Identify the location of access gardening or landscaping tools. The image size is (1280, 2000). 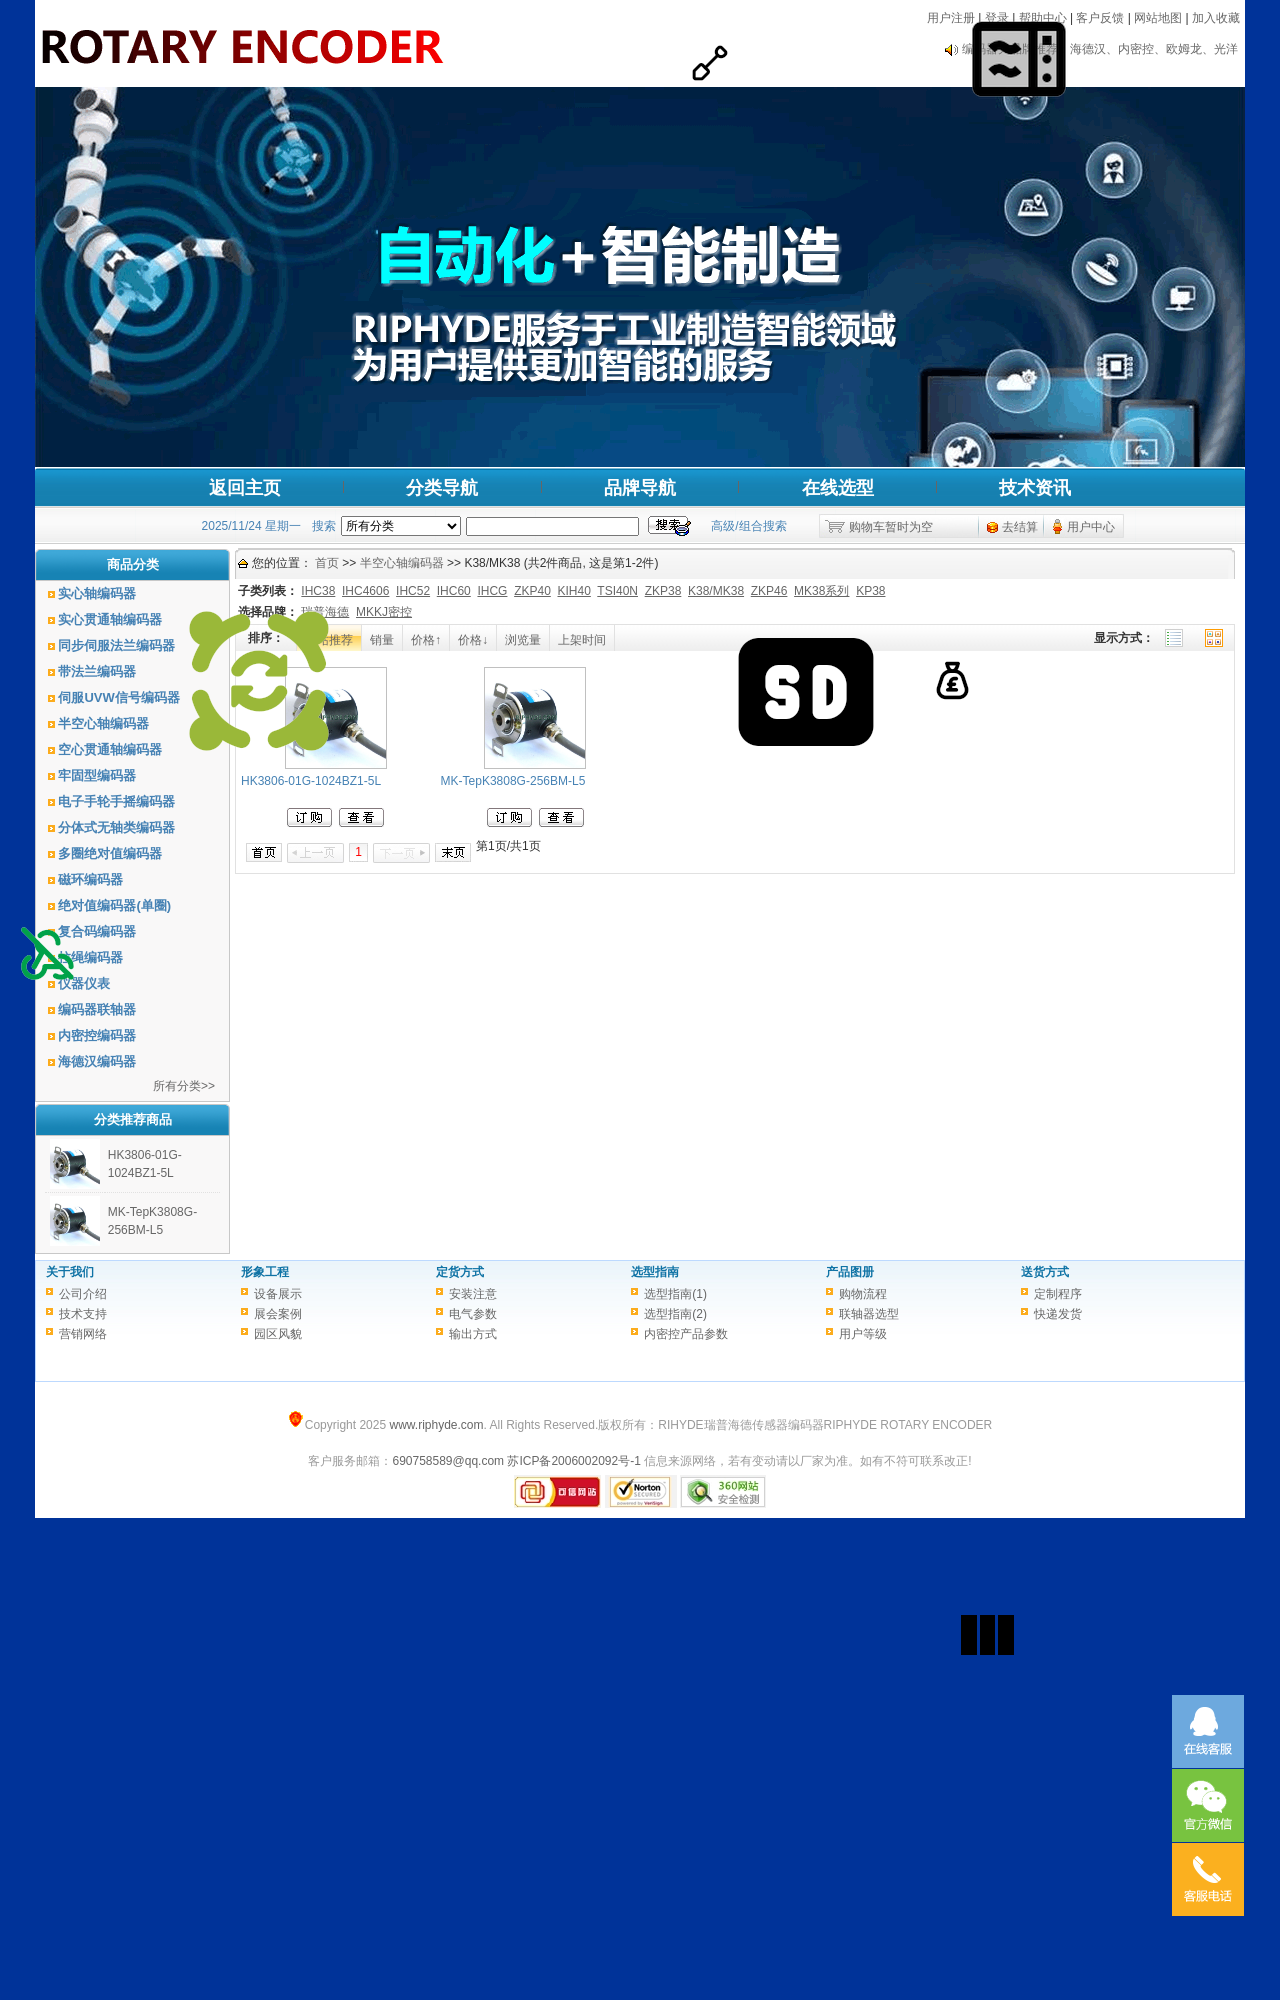
(710, 63).